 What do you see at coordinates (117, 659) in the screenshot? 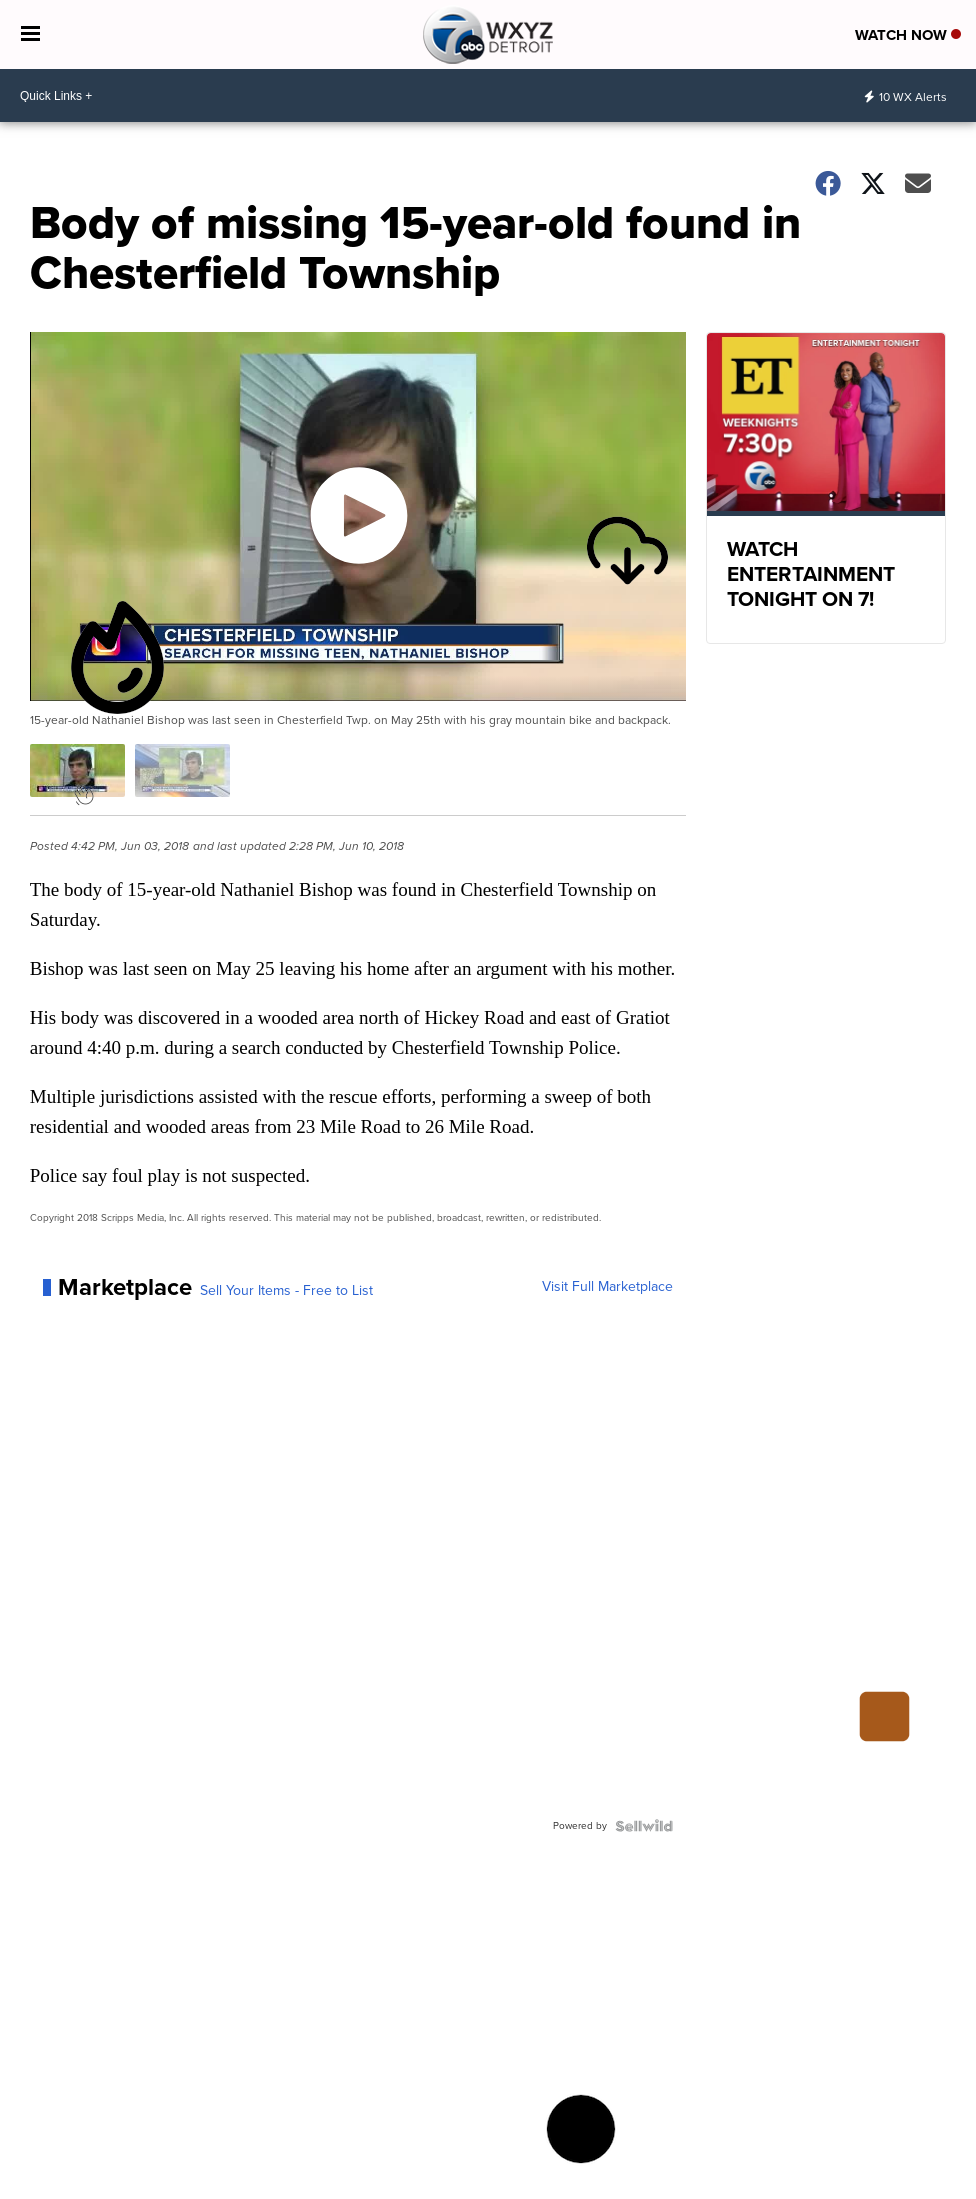
I see `indicates trending or popular content` at bounding box center [117, 659].